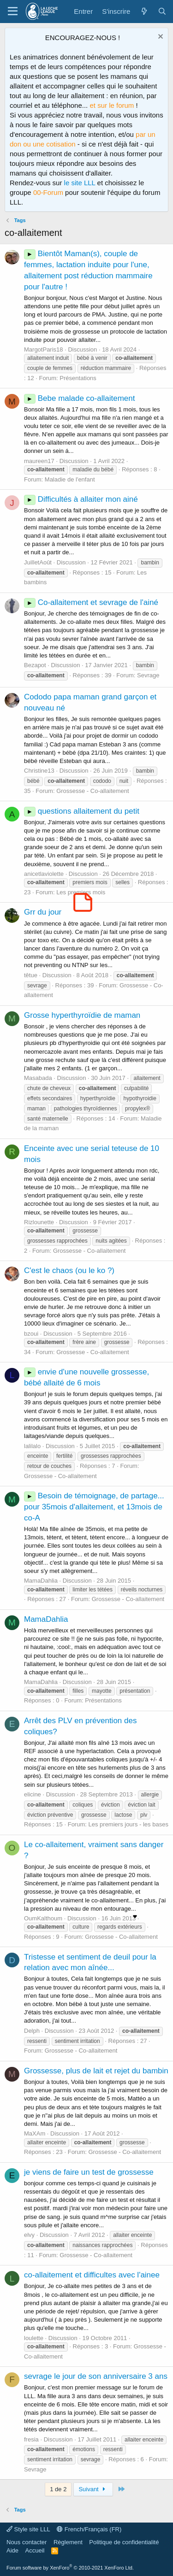  What do you see at coordinates (83, 902) in the screenshot?
I see `create a new note` at bounding box center [83, 902].